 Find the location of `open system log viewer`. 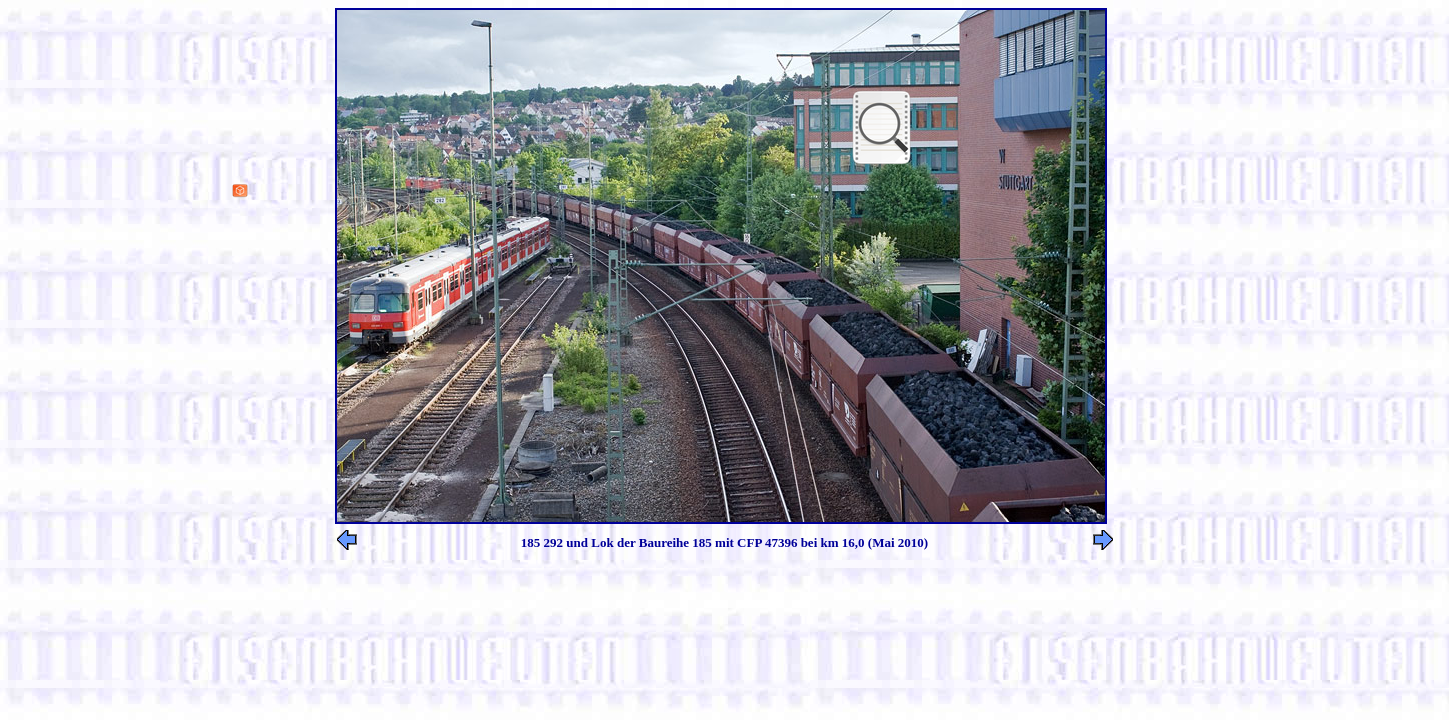

open system log viewer is located at coordinates (881, 127).